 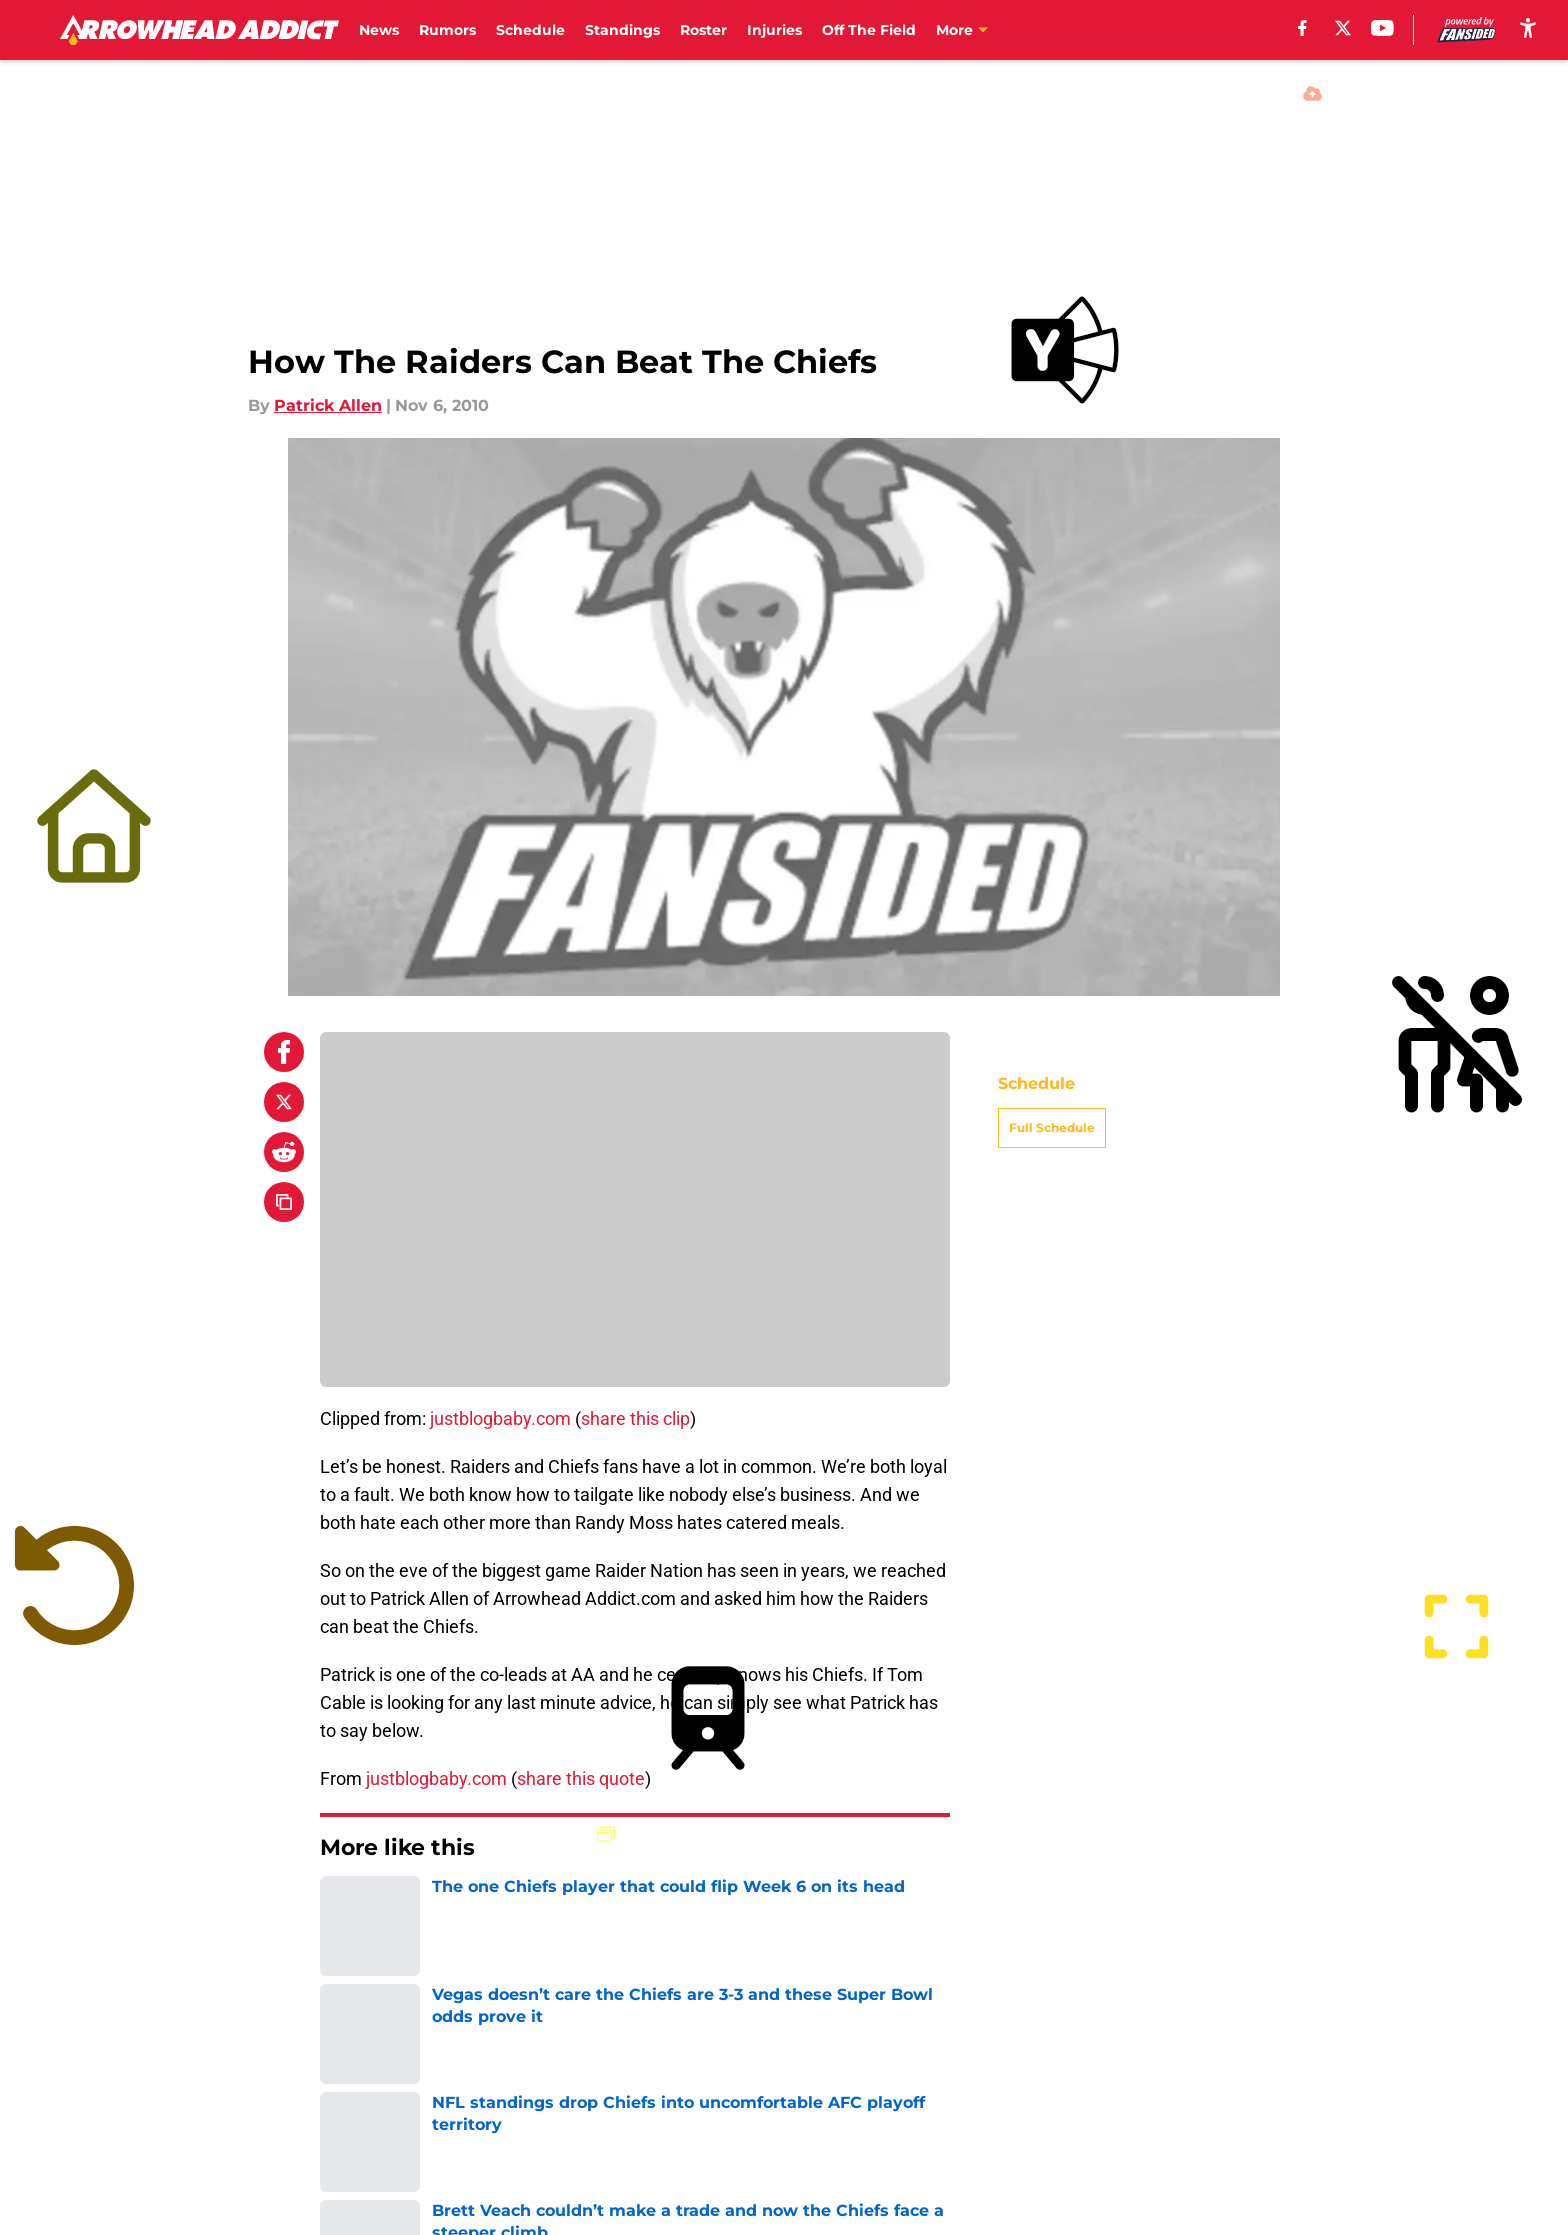 I want to click on undo last action, so click(x=74, y=1585).